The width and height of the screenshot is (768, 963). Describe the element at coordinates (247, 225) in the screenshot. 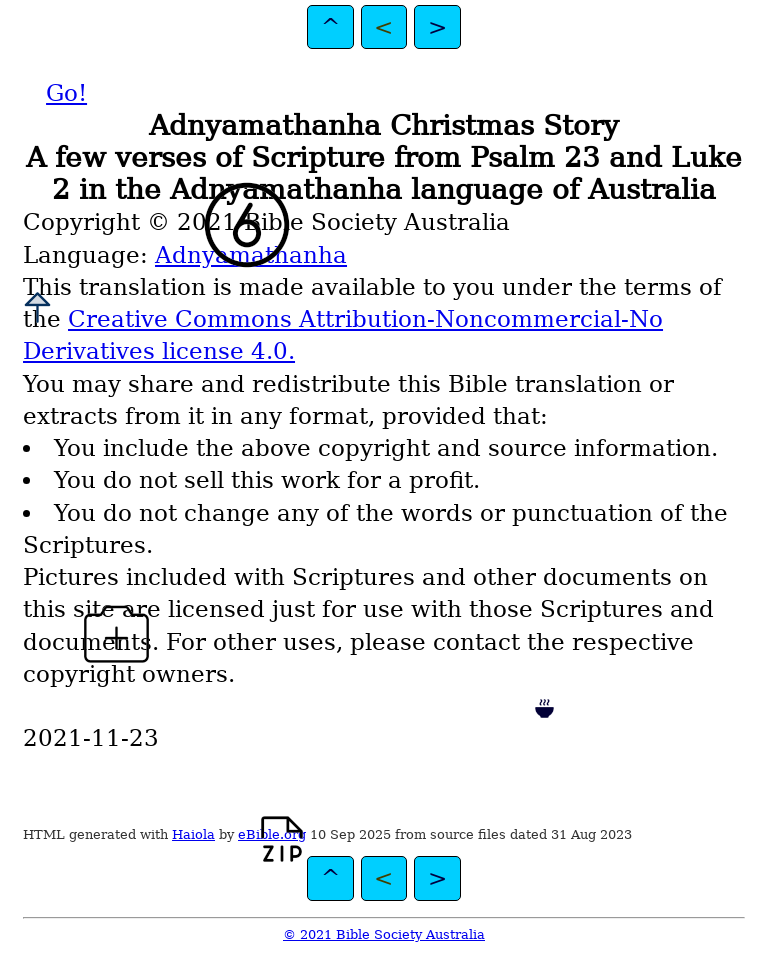

I see `indicates step six in a numbered sequence` at that location.